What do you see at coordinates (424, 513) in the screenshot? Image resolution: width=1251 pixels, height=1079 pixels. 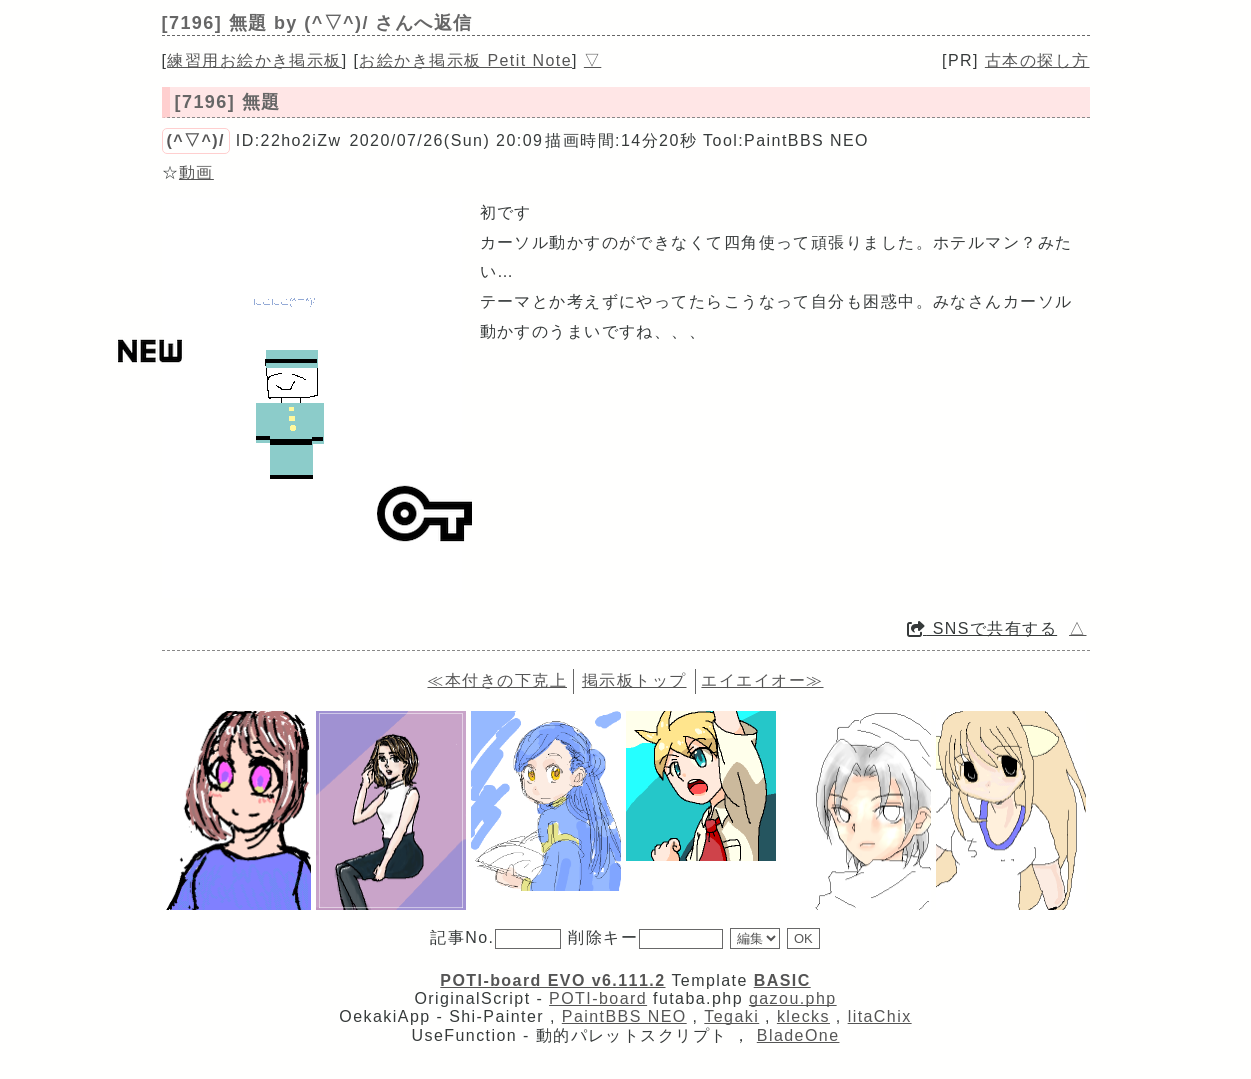 I see `access vpn or secure connection settings` at bounding box center [424, 513].